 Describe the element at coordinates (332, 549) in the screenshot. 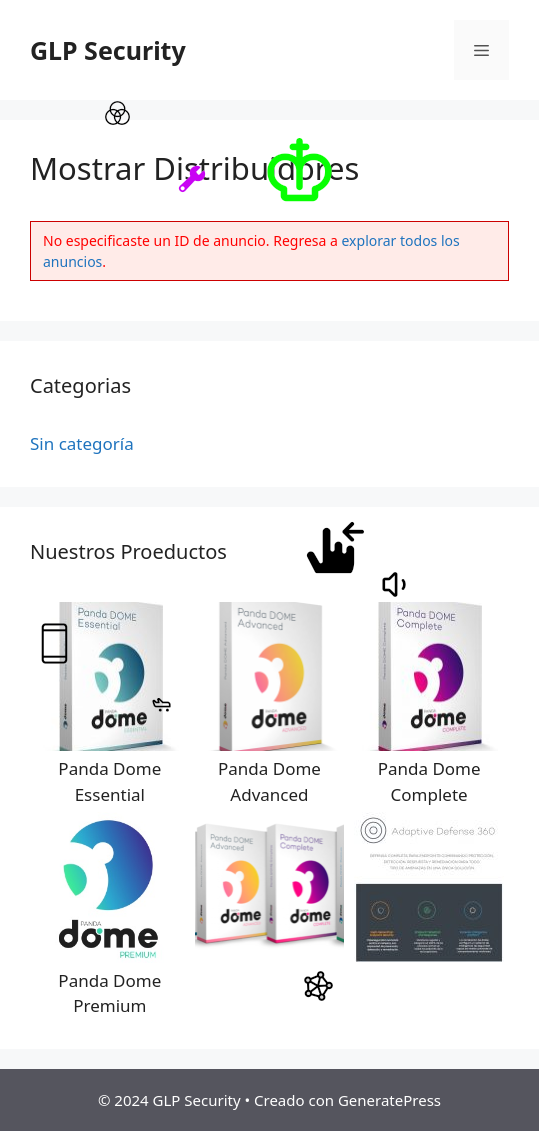

I see `swipe left to navigate or dismiss` at that location.